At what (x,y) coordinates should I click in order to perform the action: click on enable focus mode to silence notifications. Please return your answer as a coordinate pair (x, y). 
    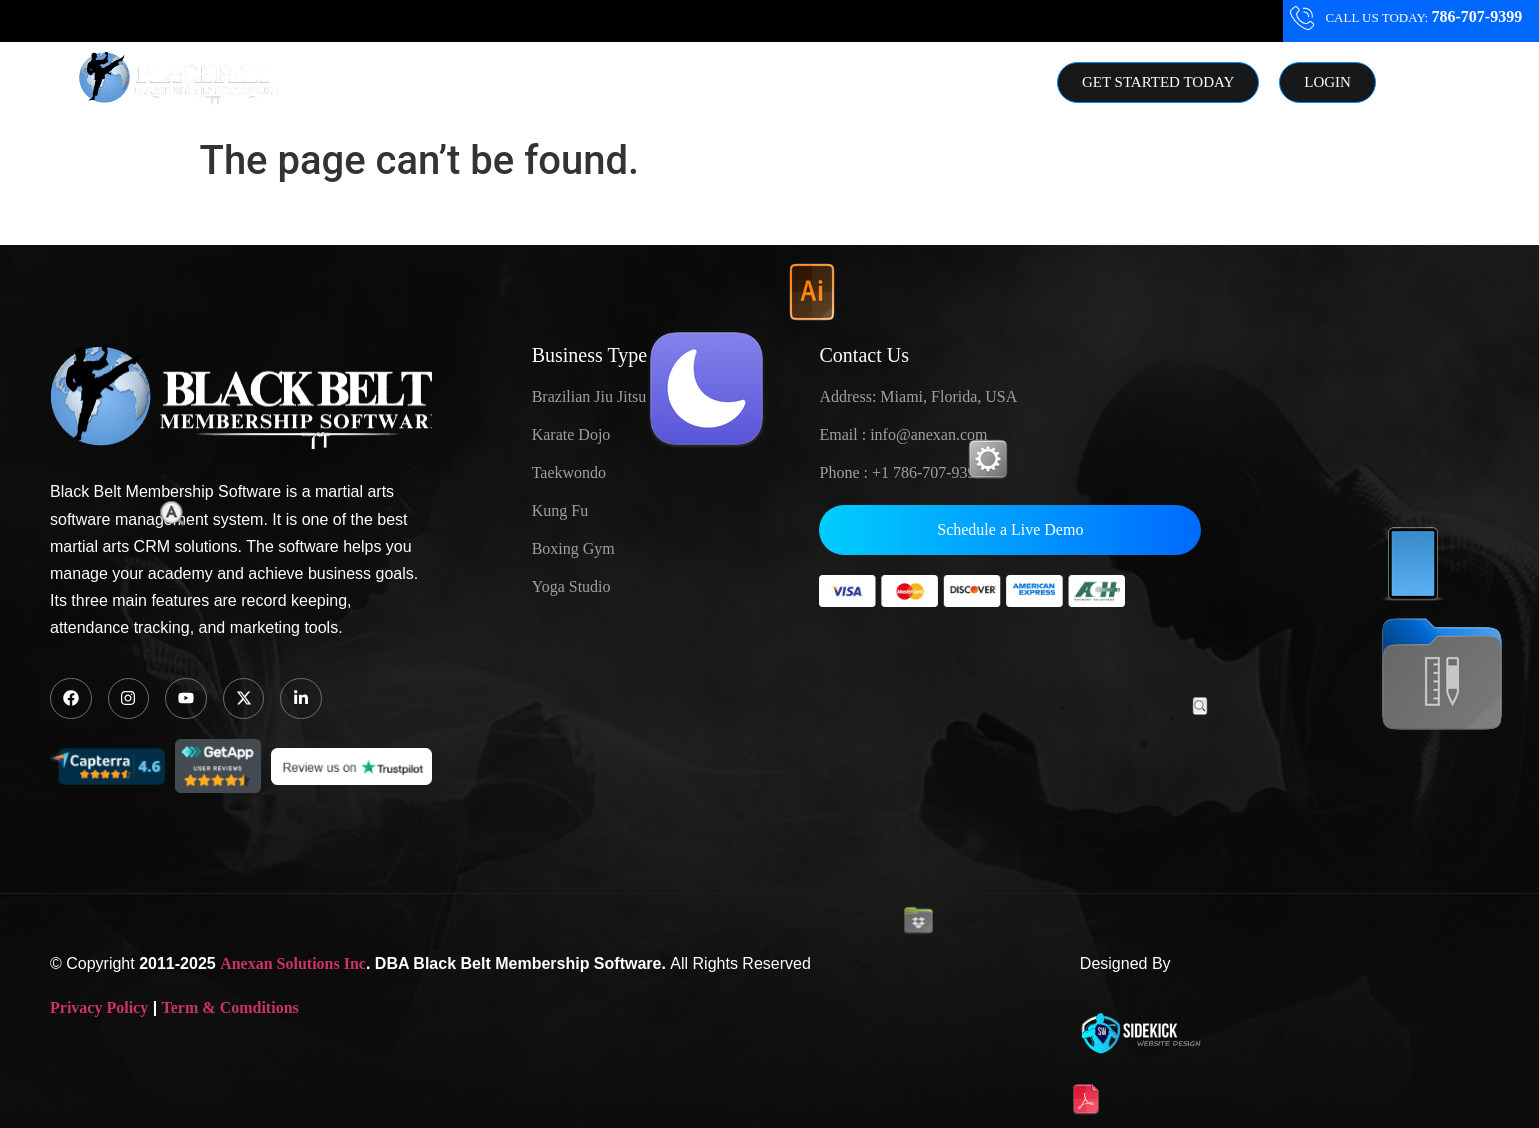
    Looking at the image, I should click on (706, 388).